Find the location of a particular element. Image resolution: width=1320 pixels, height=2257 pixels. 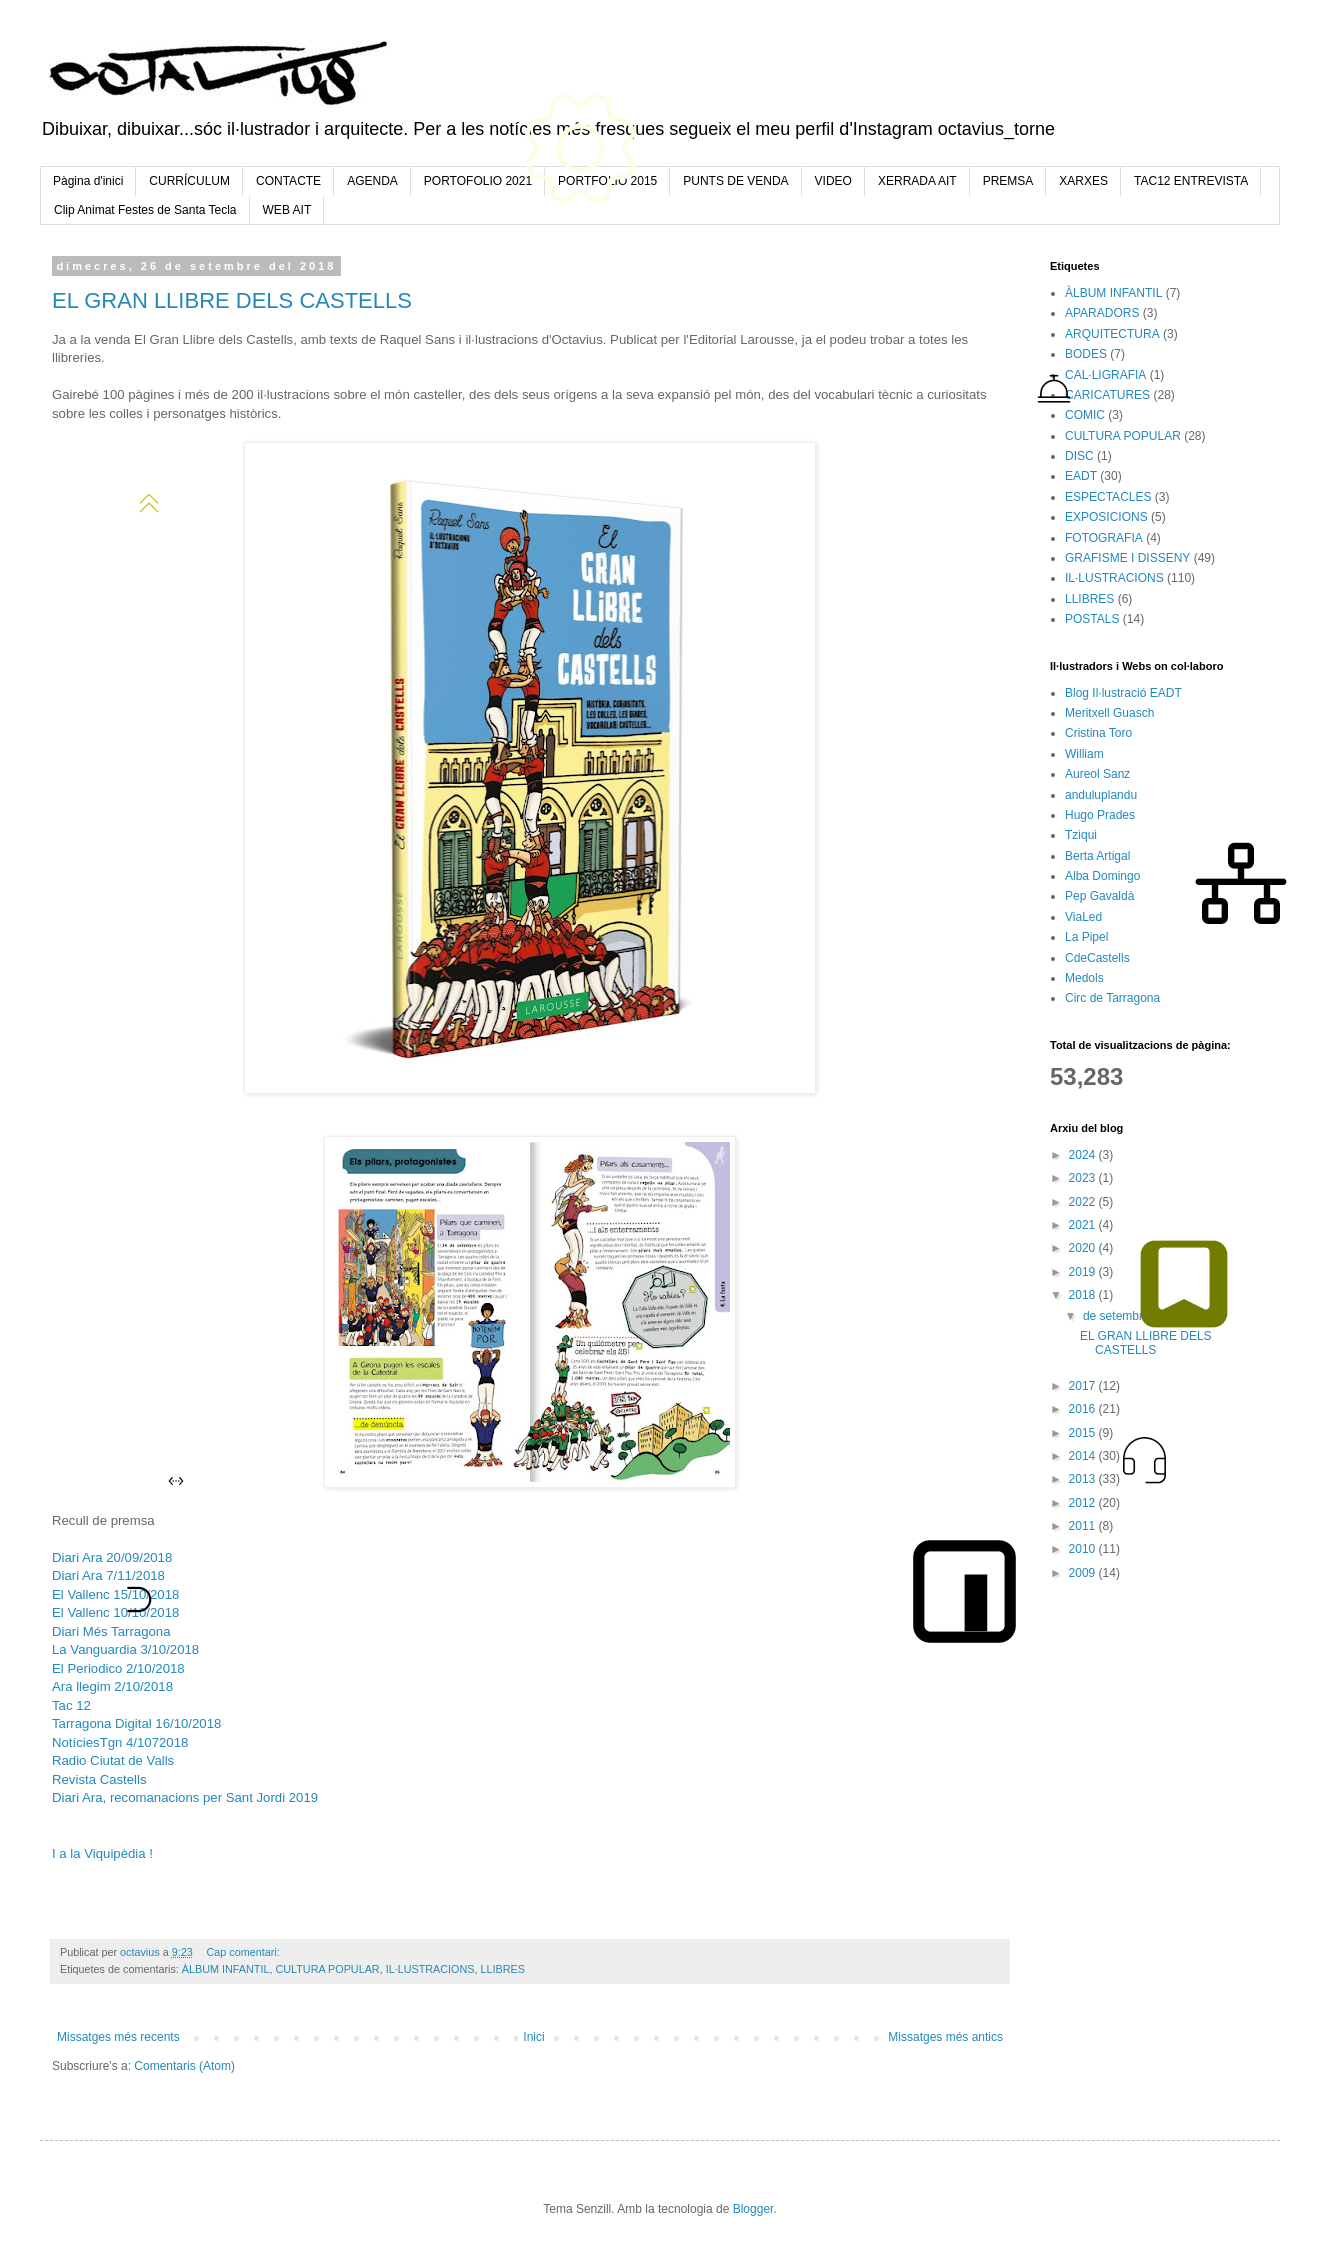

npm package manager logo is located at coordinates (964, 1591).